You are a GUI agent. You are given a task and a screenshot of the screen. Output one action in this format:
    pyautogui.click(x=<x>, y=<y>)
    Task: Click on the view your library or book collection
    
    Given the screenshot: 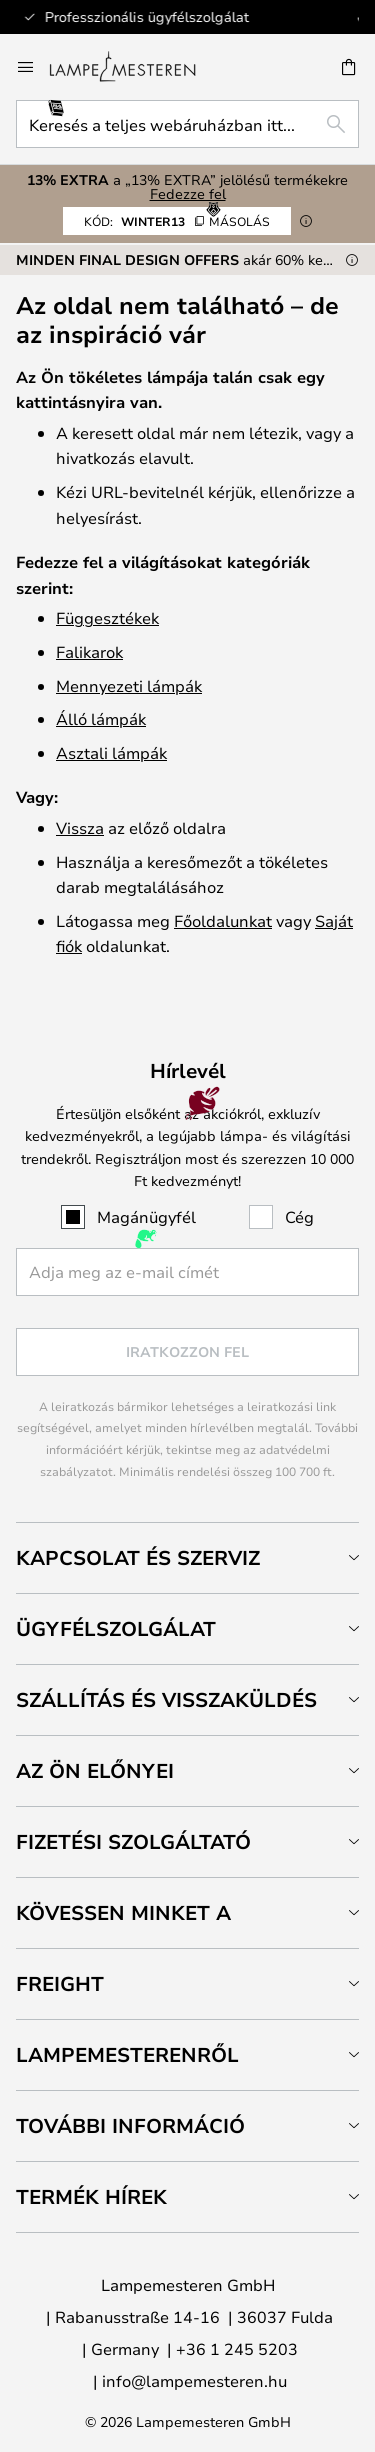 What is the action you would take?
    pyautogui.click(x=56, y=108)
    